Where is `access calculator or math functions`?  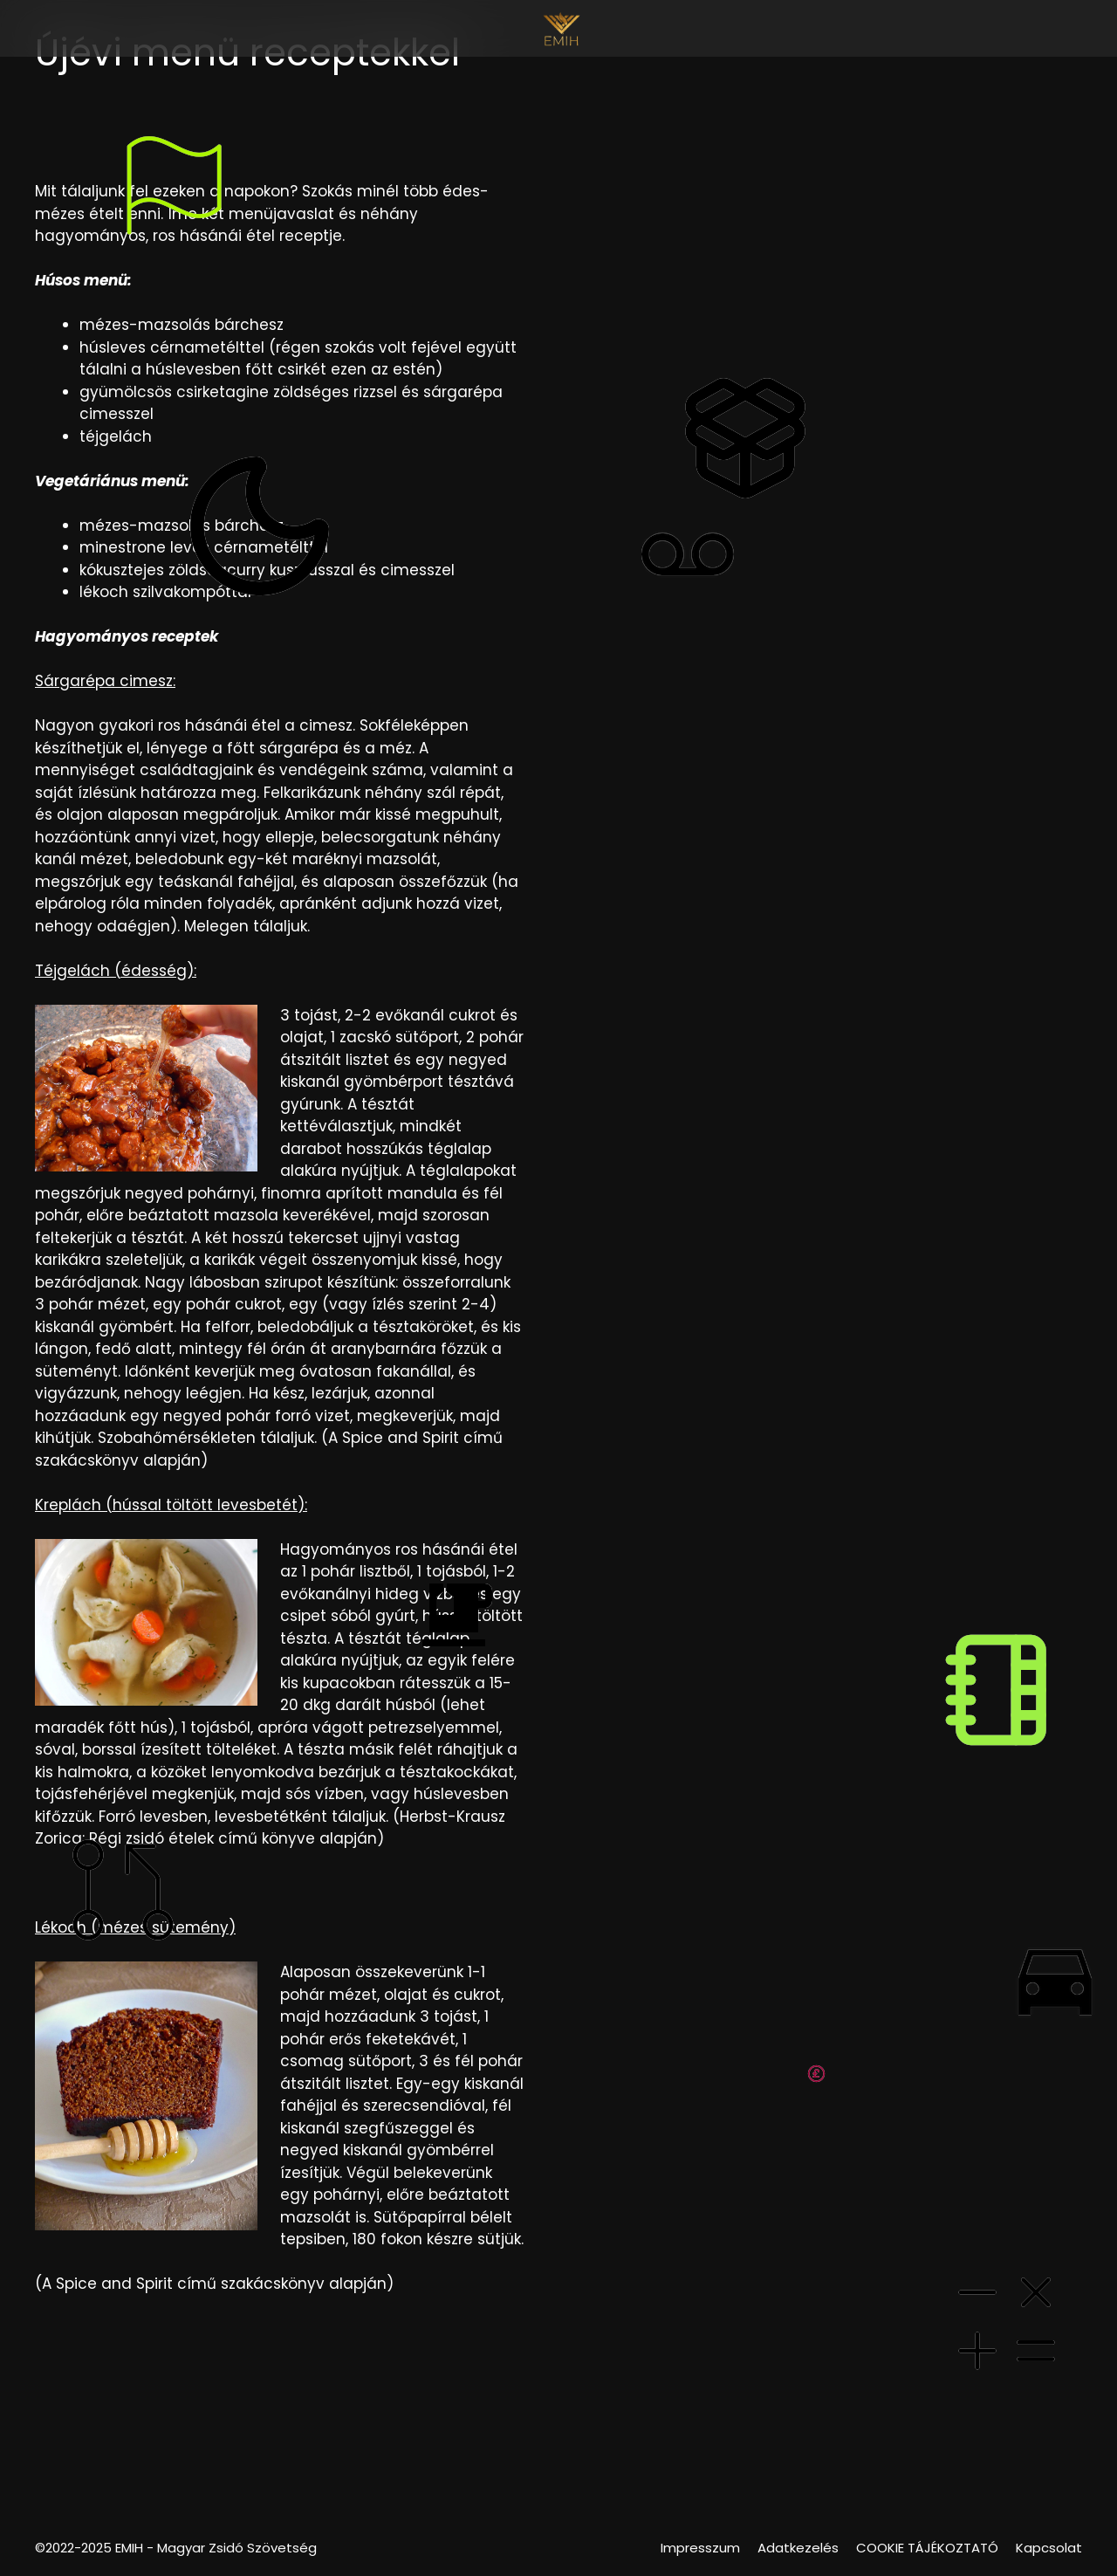 access calculator or math functions is located at coordinates (1006, 2321).